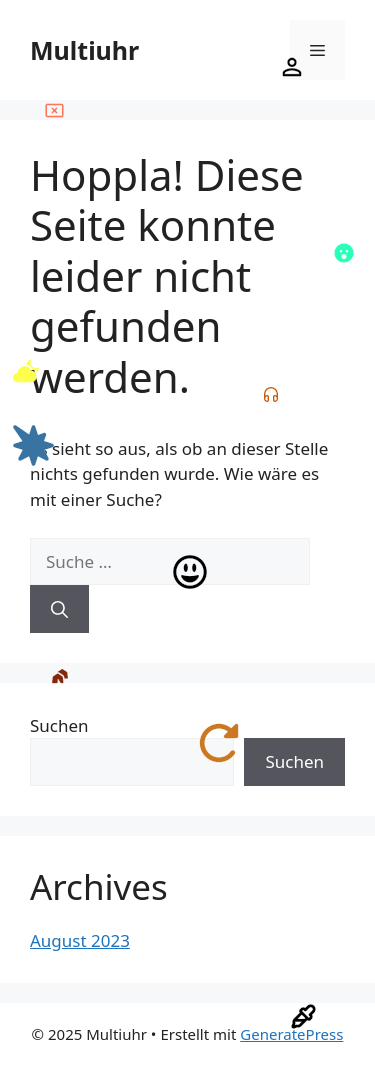 The width and height of the screenshot is (375, 1066). Describe the element at coordinates (190, 572) in the screenshot. I see `insert a grinning emoji into your message` at that location.